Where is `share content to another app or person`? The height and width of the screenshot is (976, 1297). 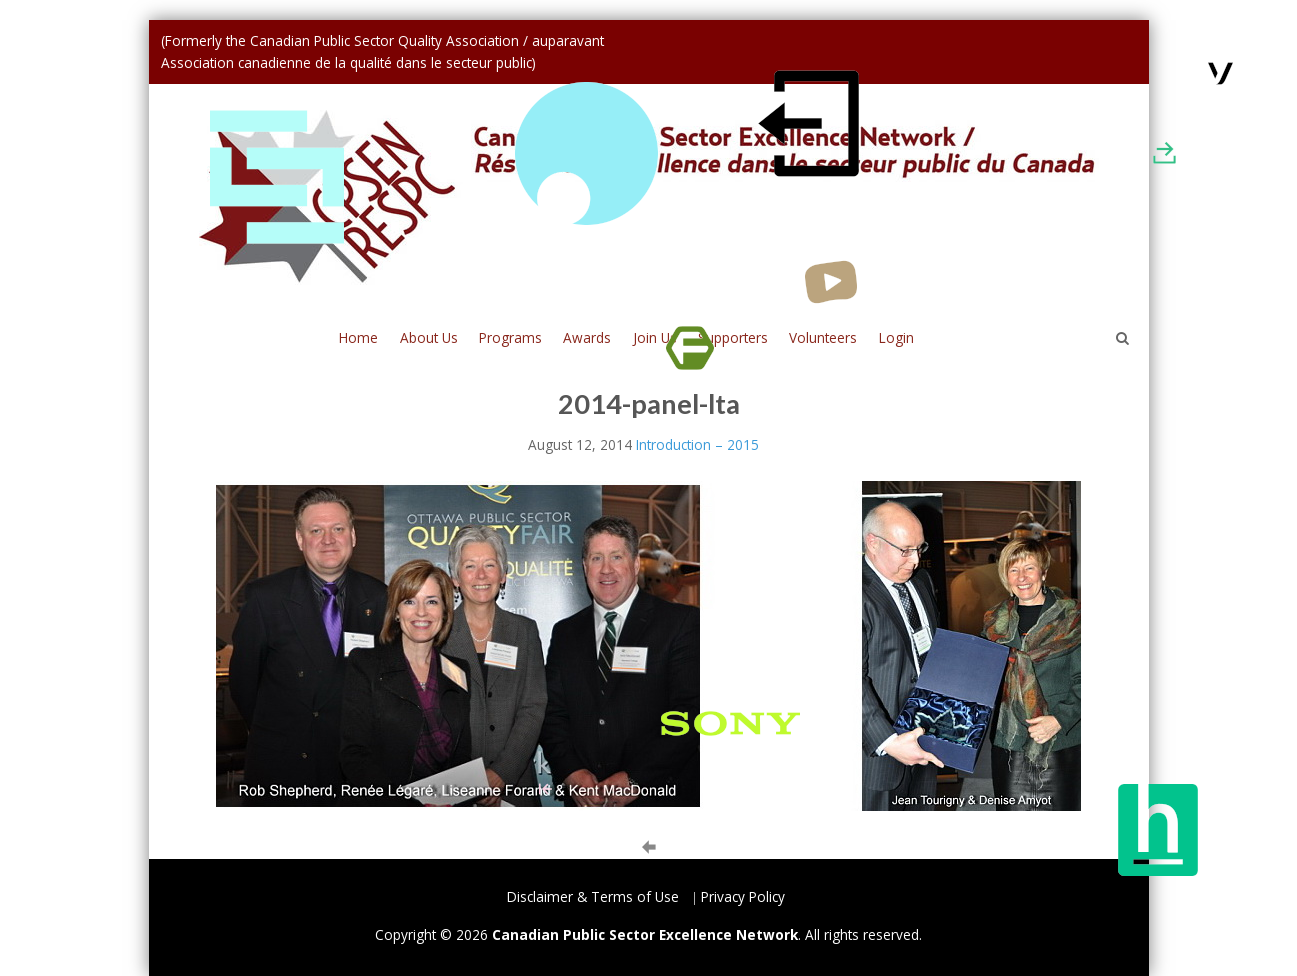
share content to another app or person is located at coordinates (1164, 153).